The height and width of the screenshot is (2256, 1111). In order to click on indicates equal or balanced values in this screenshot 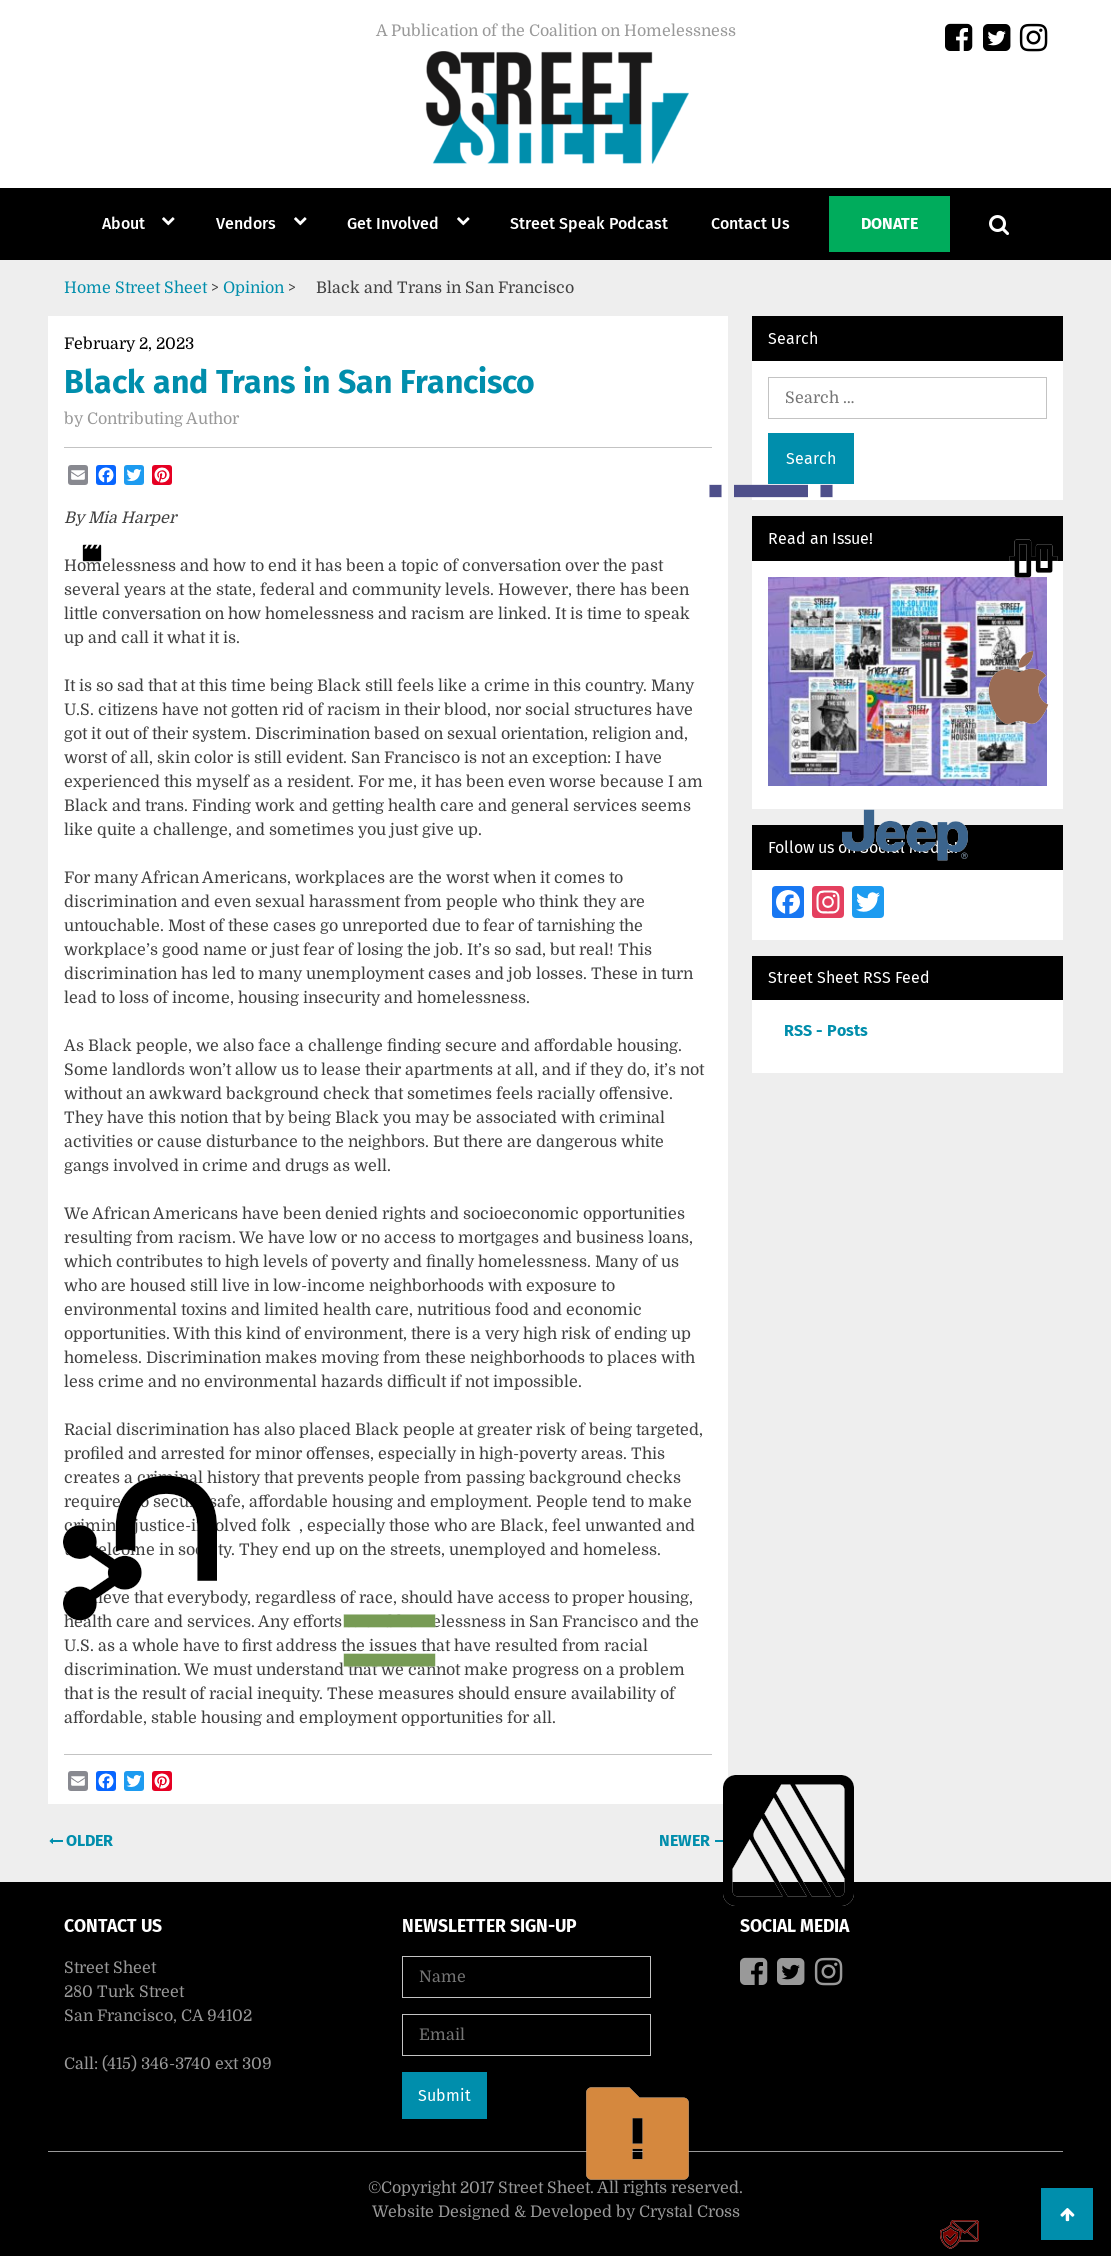, I will do `click(389, 1640)`.